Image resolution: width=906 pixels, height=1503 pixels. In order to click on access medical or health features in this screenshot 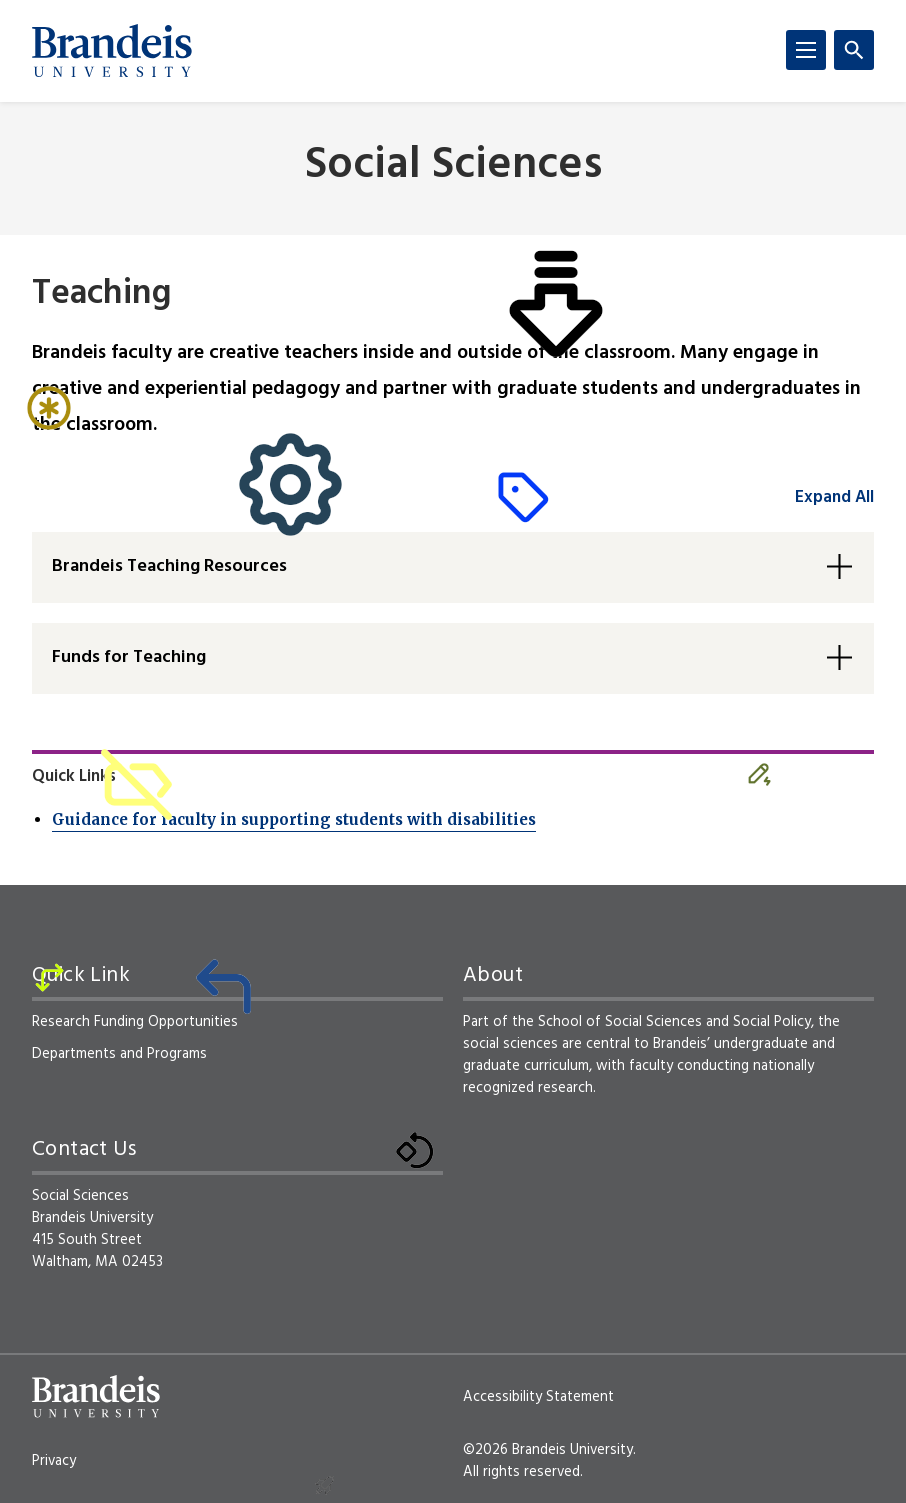, I will do `click(49, 408)`.